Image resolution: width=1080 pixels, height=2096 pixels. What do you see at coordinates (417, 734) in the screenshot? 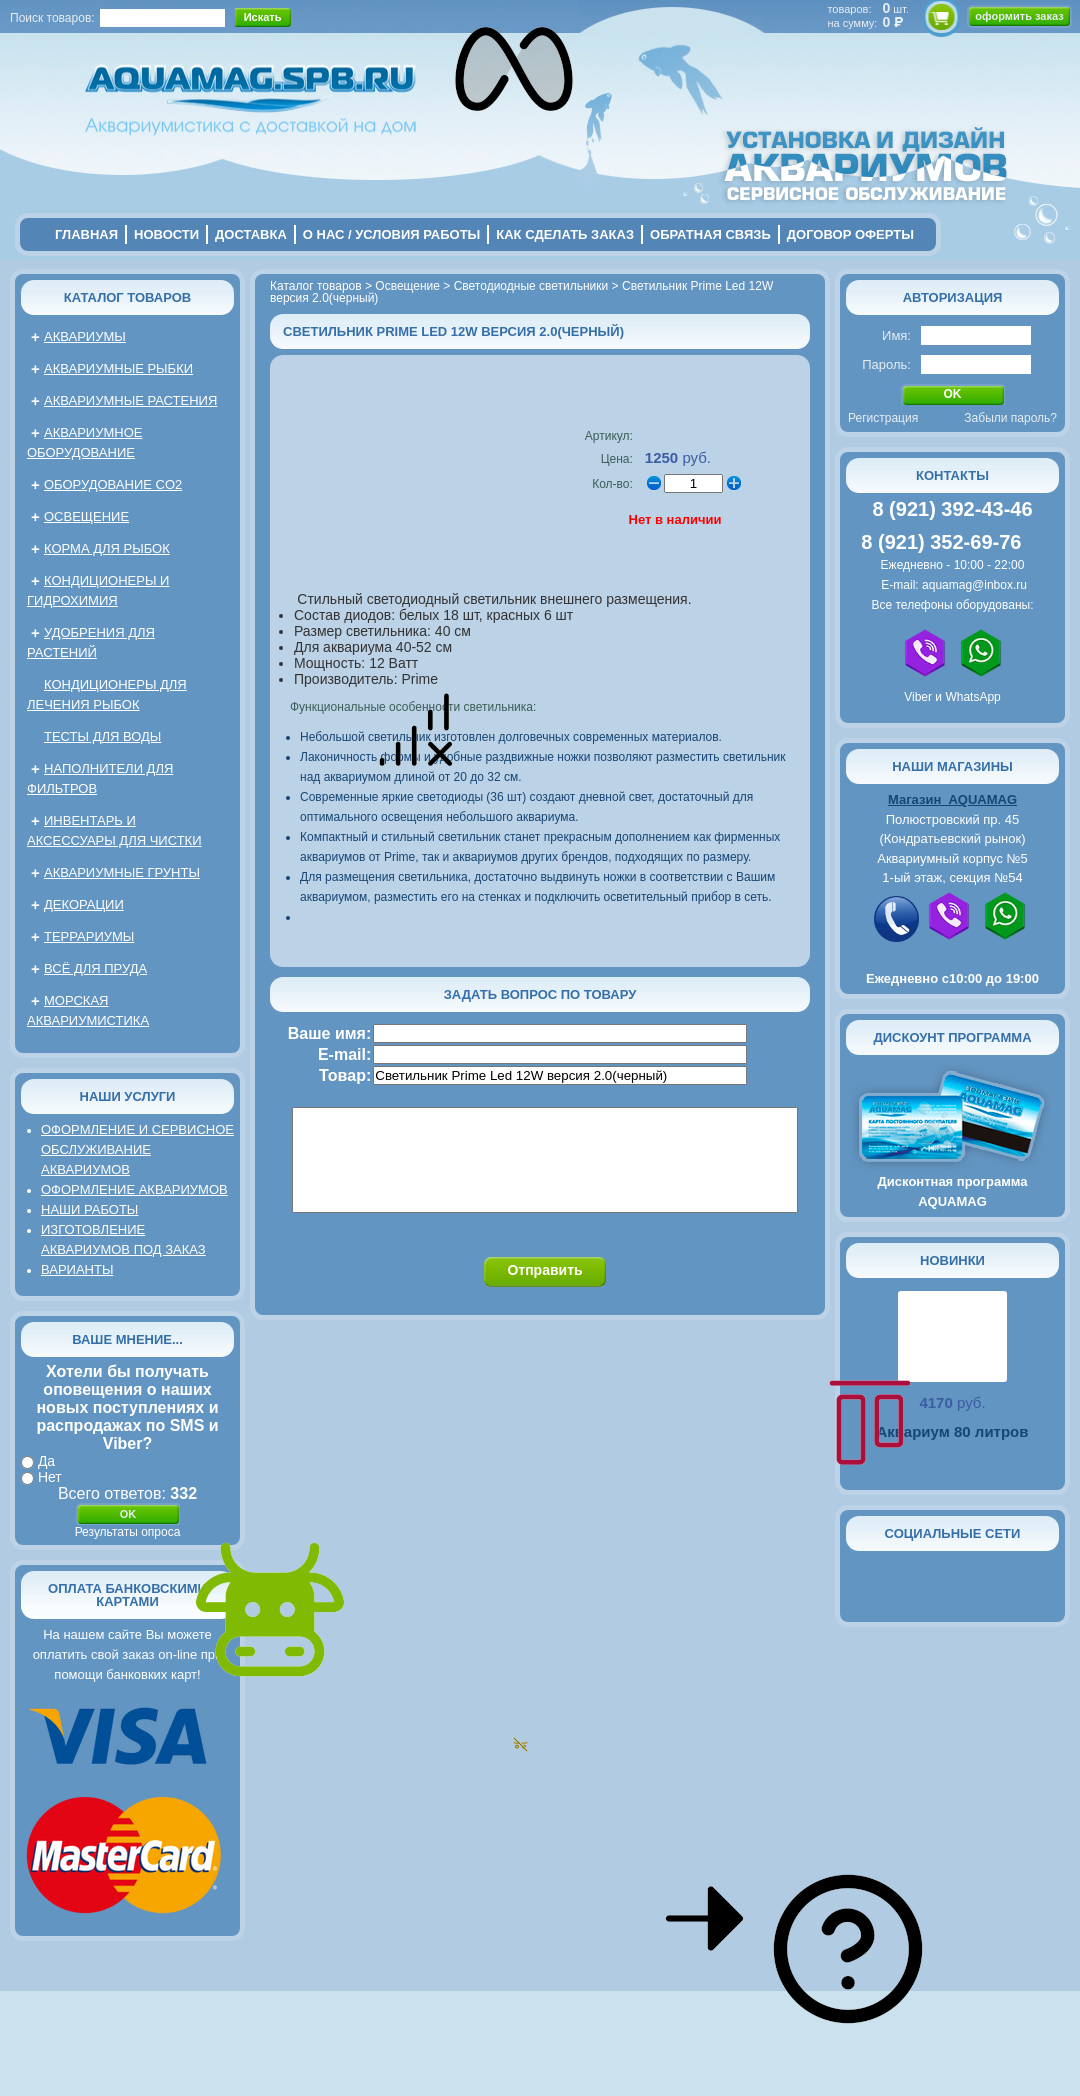
I see `no cellular signal available` at bounding box center [417, 734].